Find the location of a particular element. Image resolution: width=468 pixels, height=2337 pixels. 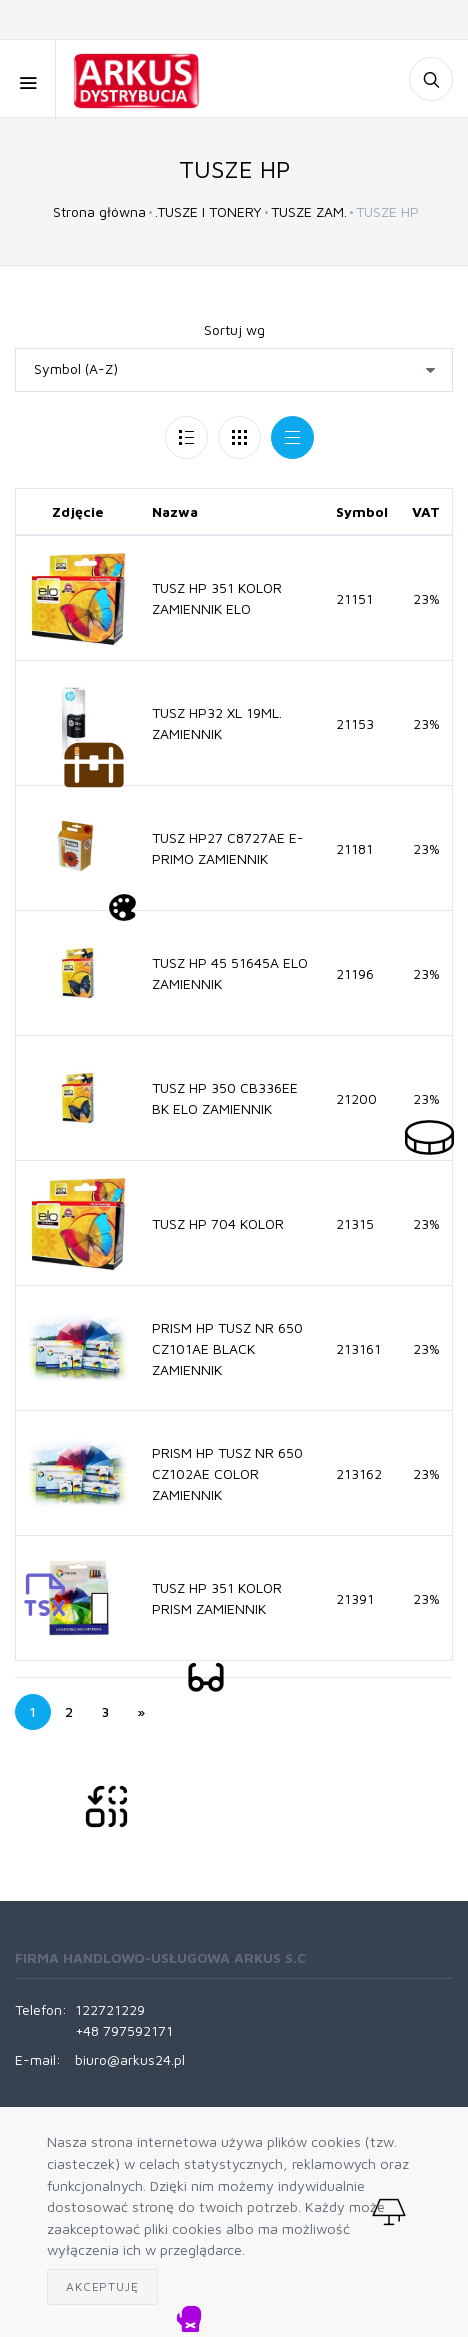

access boxing or combat sports content is located at coordinates (189, 2319).